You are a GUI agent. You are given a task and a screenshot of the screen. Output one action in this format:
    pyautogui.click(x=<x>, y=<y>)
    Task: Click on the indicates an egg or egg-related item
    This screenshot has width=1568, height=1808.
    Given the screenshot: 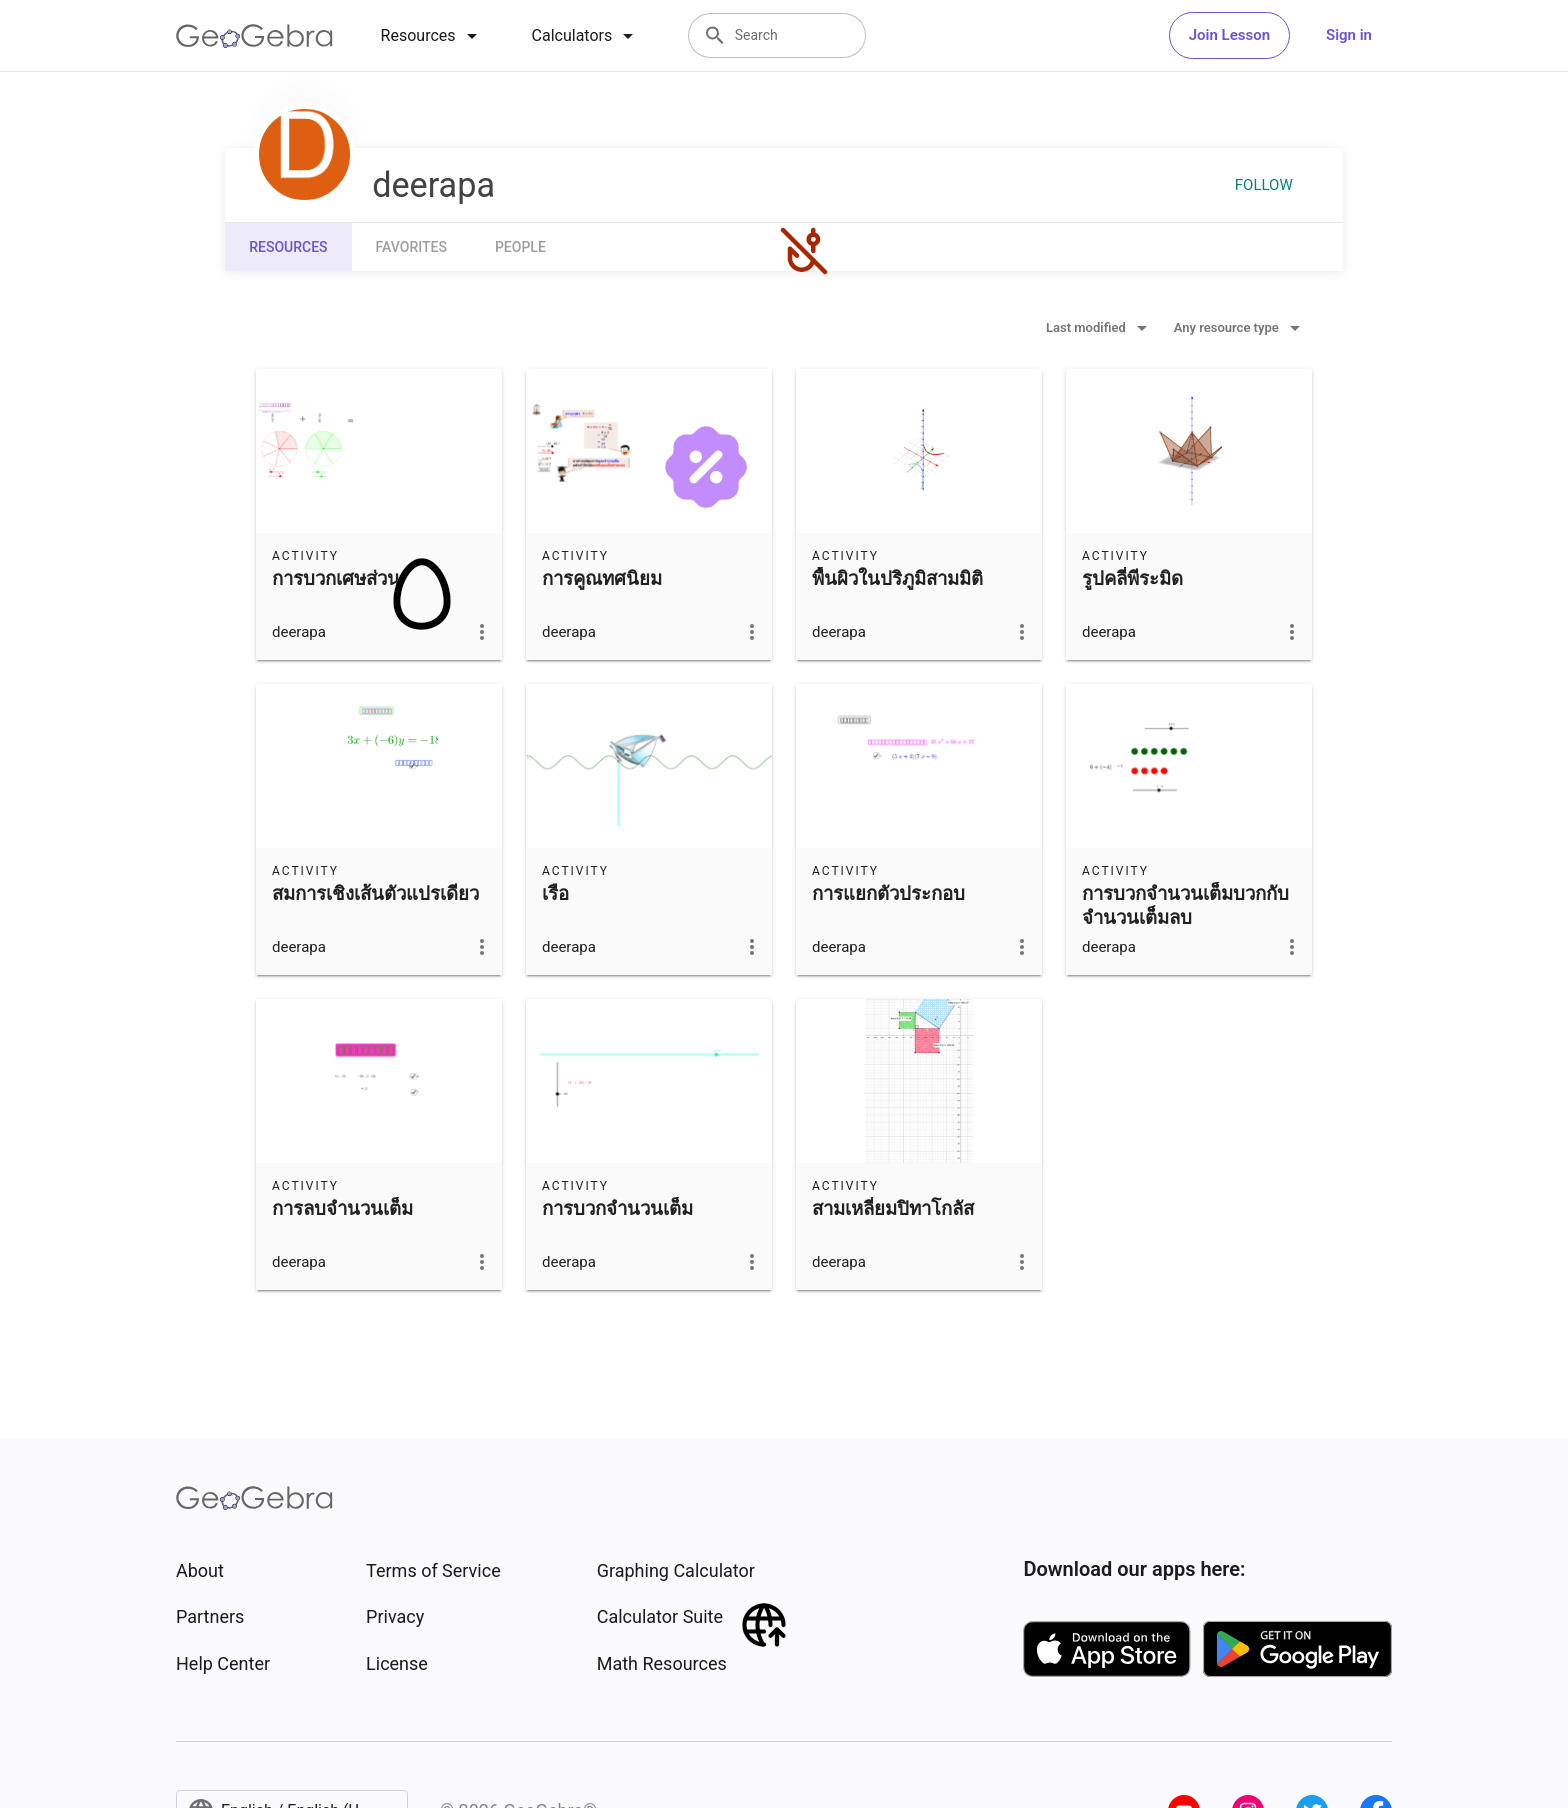 What is the action you would take?
    pyautogui.click(x=422, y=594)
    